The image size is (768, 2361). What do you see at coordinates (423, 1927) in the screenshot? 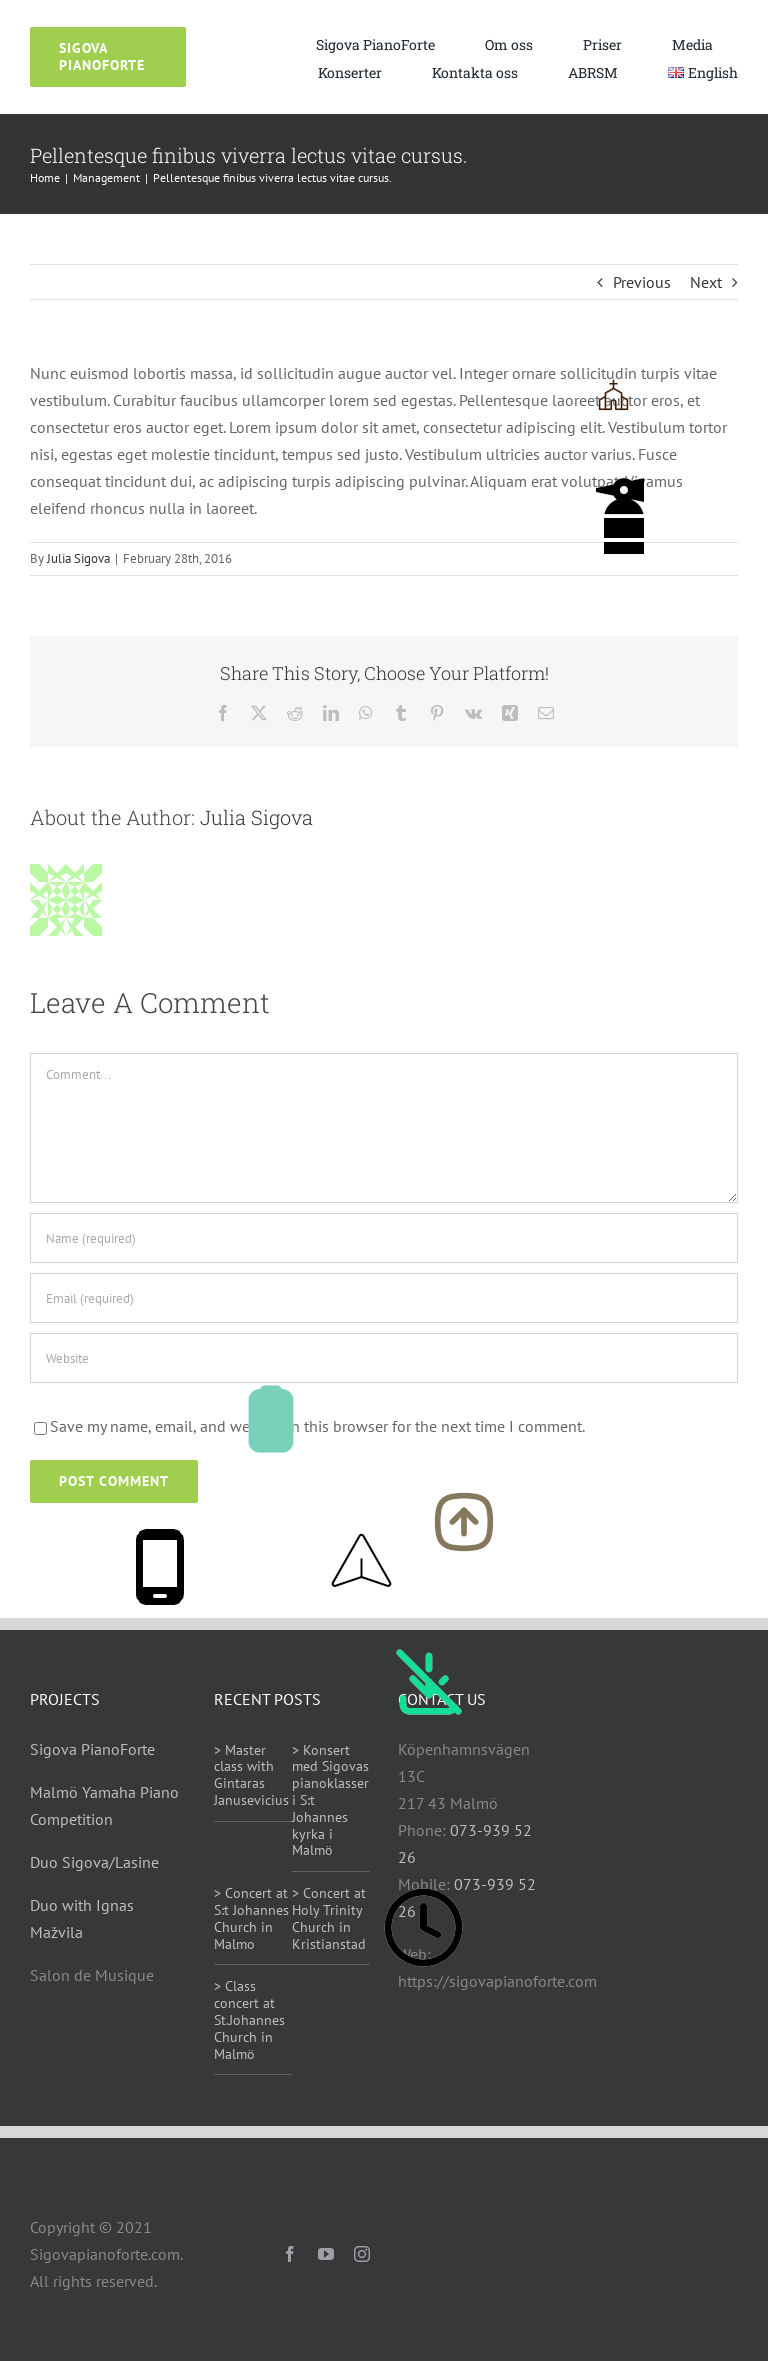
I see `view current time` at bounding box center [423, 1927].